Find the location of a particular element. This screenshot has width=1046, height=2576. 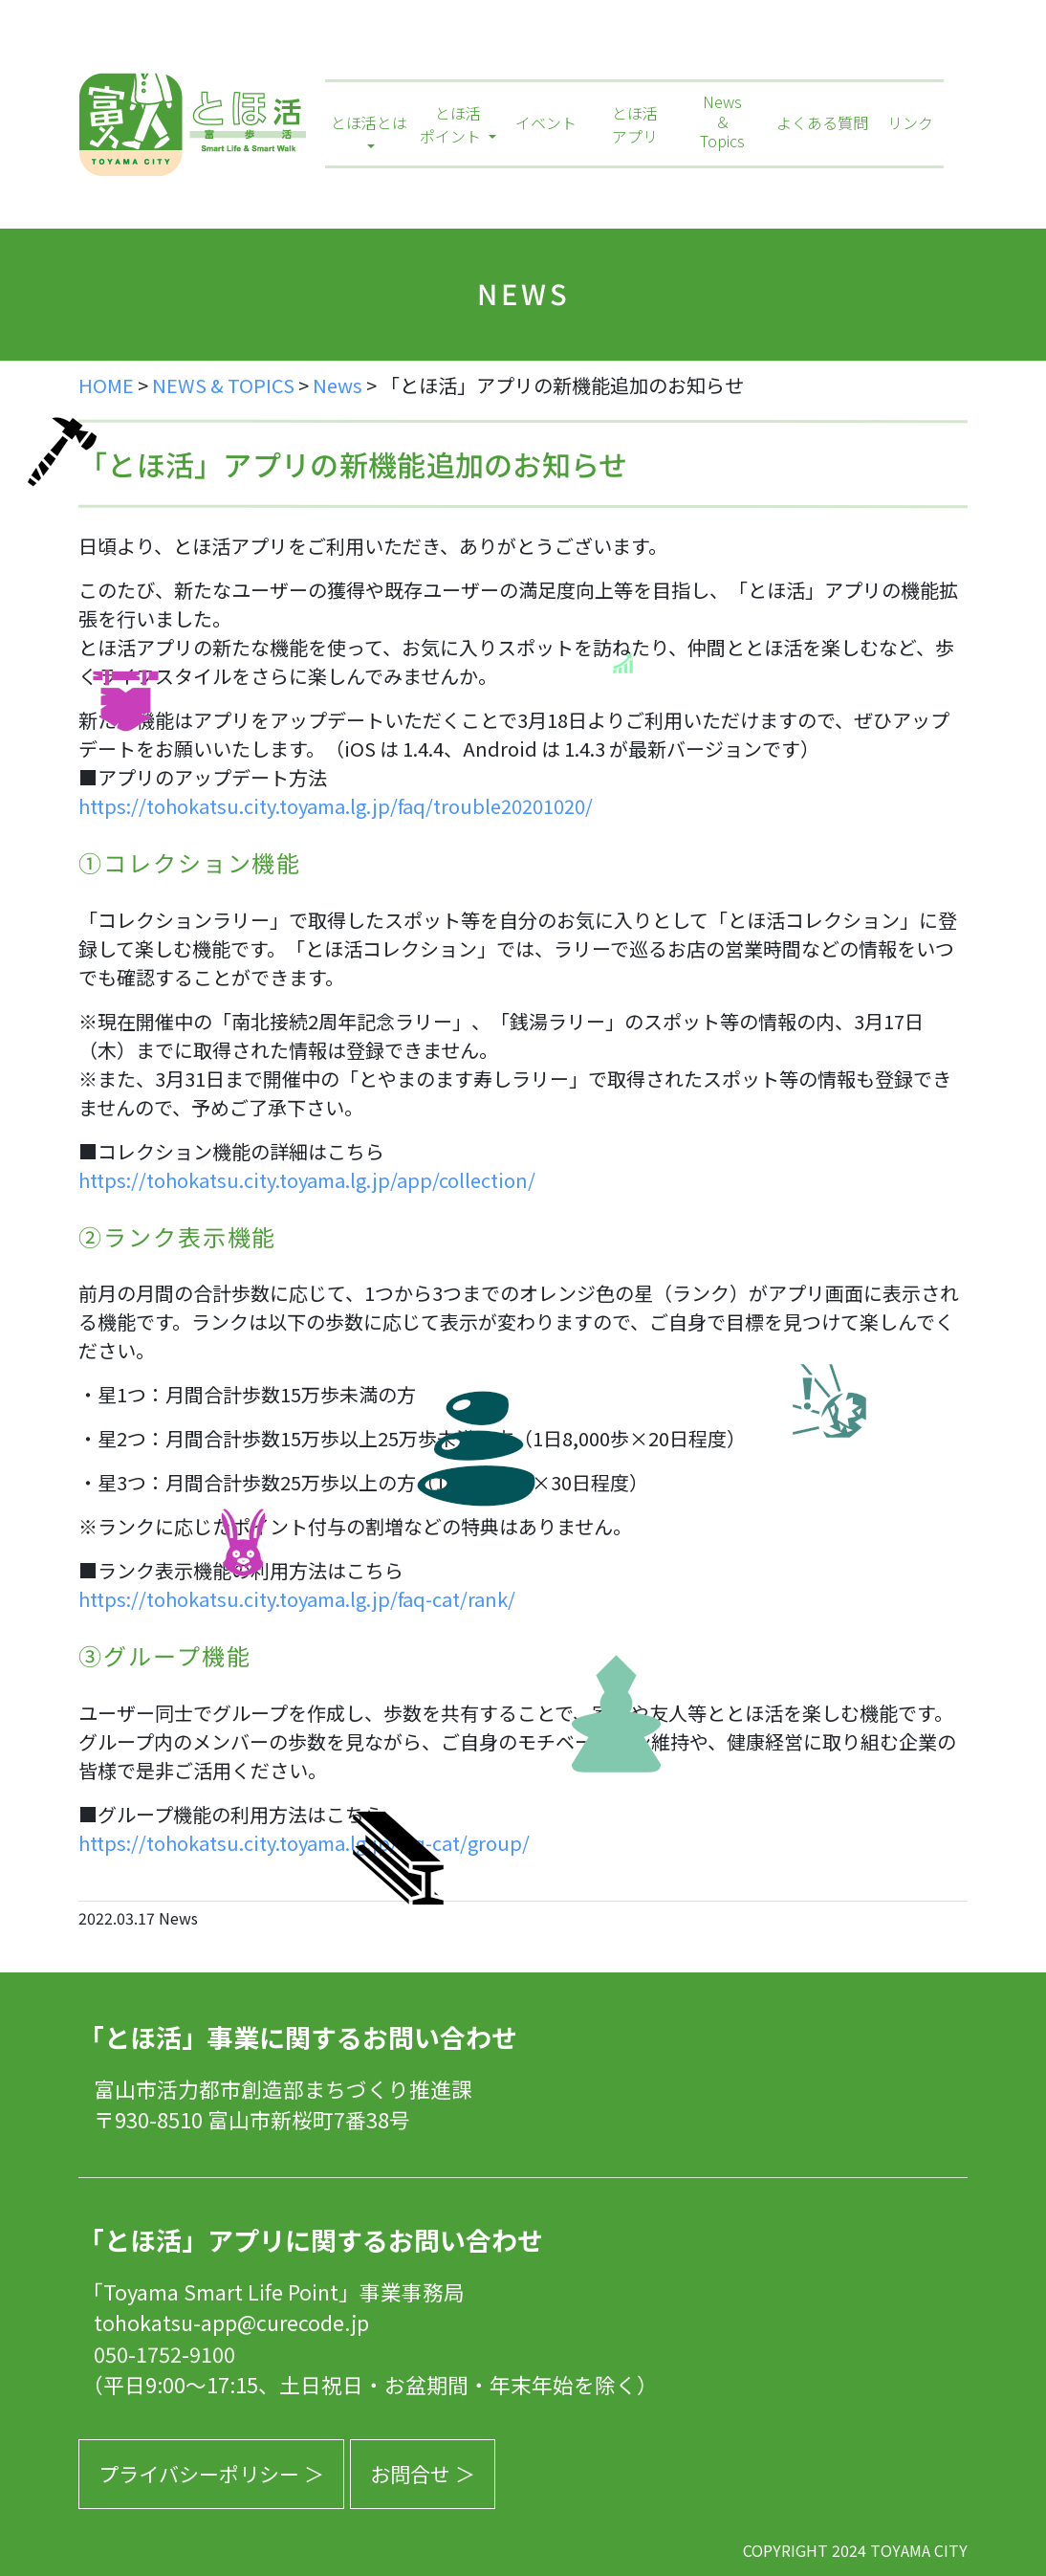

send an emergency distress signal is located at coordinates (829, 1400).